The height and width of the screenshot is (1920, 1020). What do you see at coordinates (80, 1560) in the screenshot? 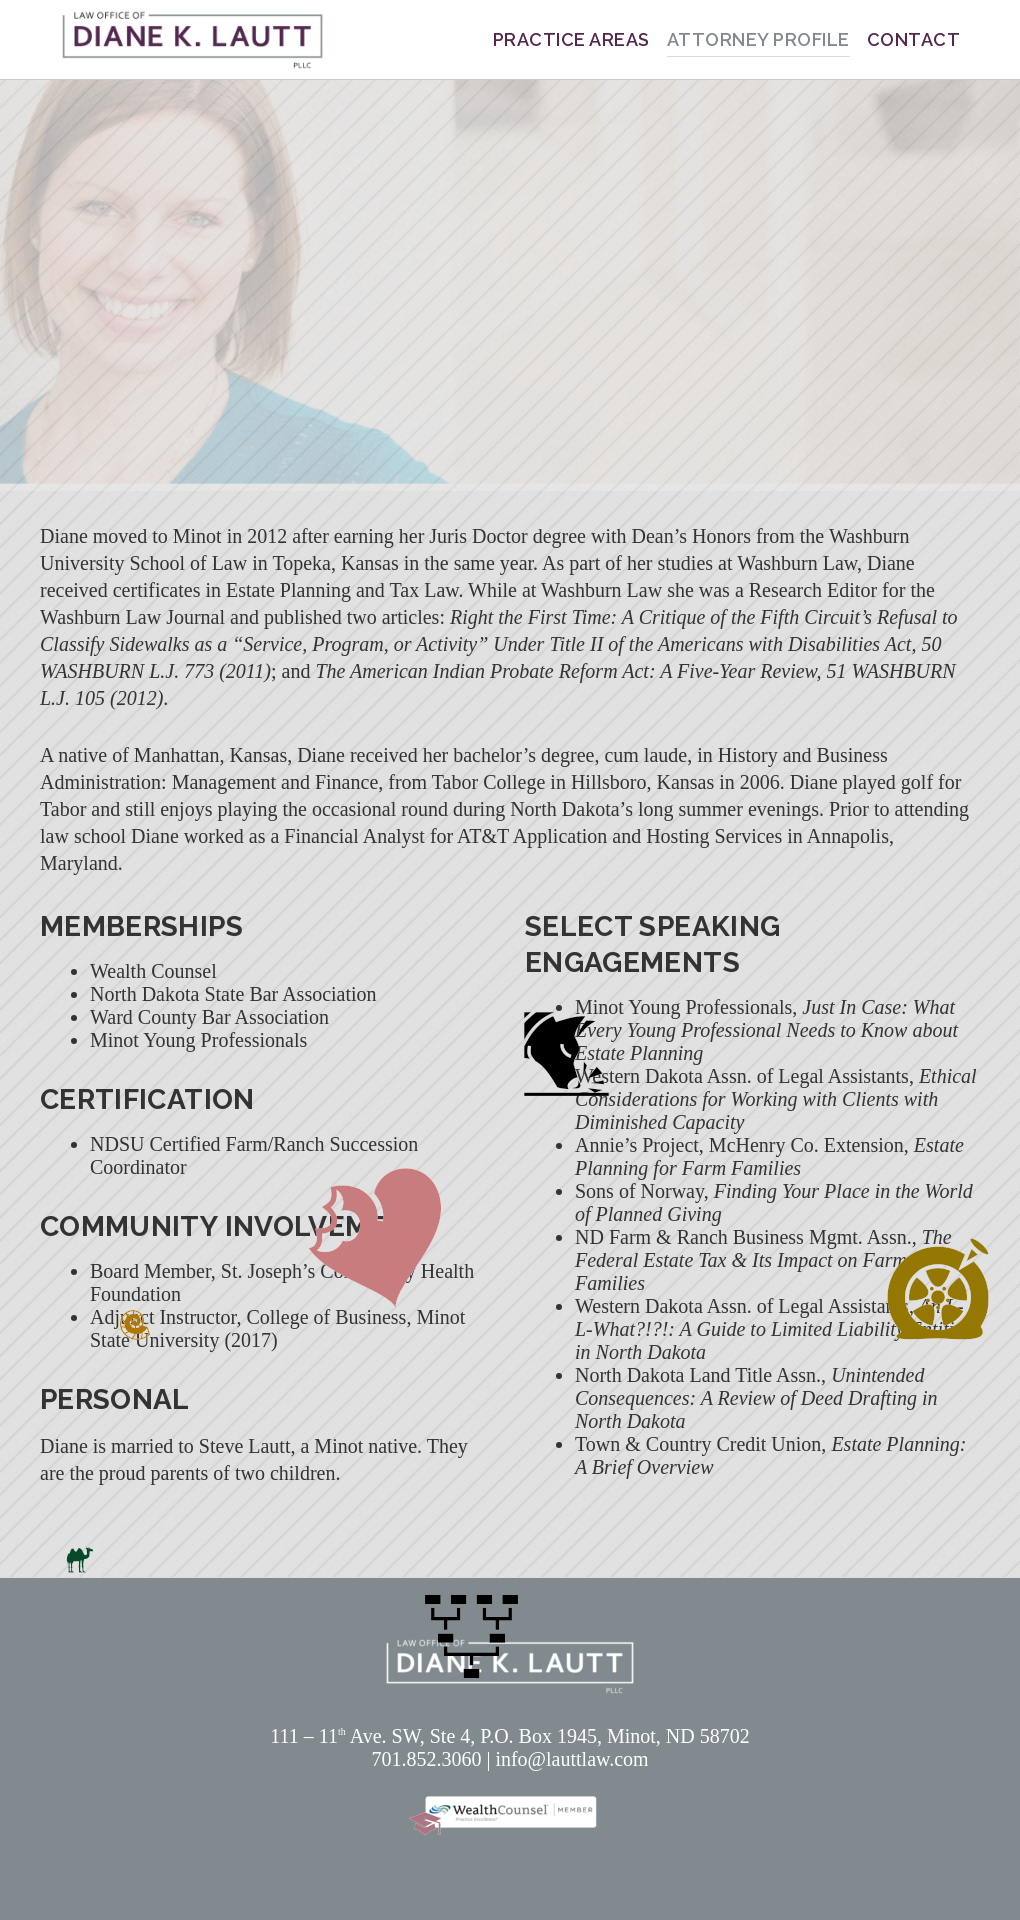
I see `select camel as your game character or avatar` at bounding box center [80, 1560].